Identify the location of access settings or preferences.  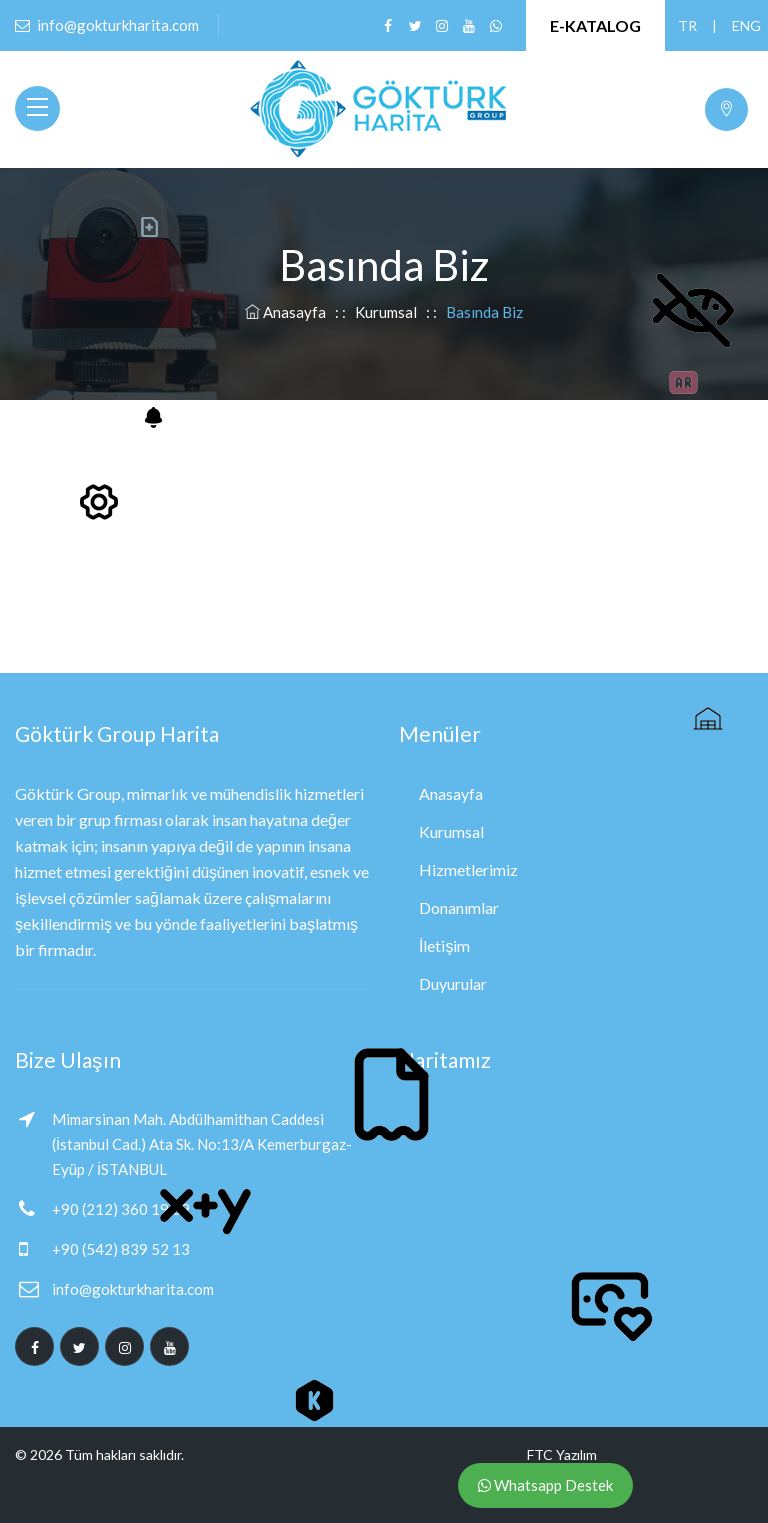
(99, 502).